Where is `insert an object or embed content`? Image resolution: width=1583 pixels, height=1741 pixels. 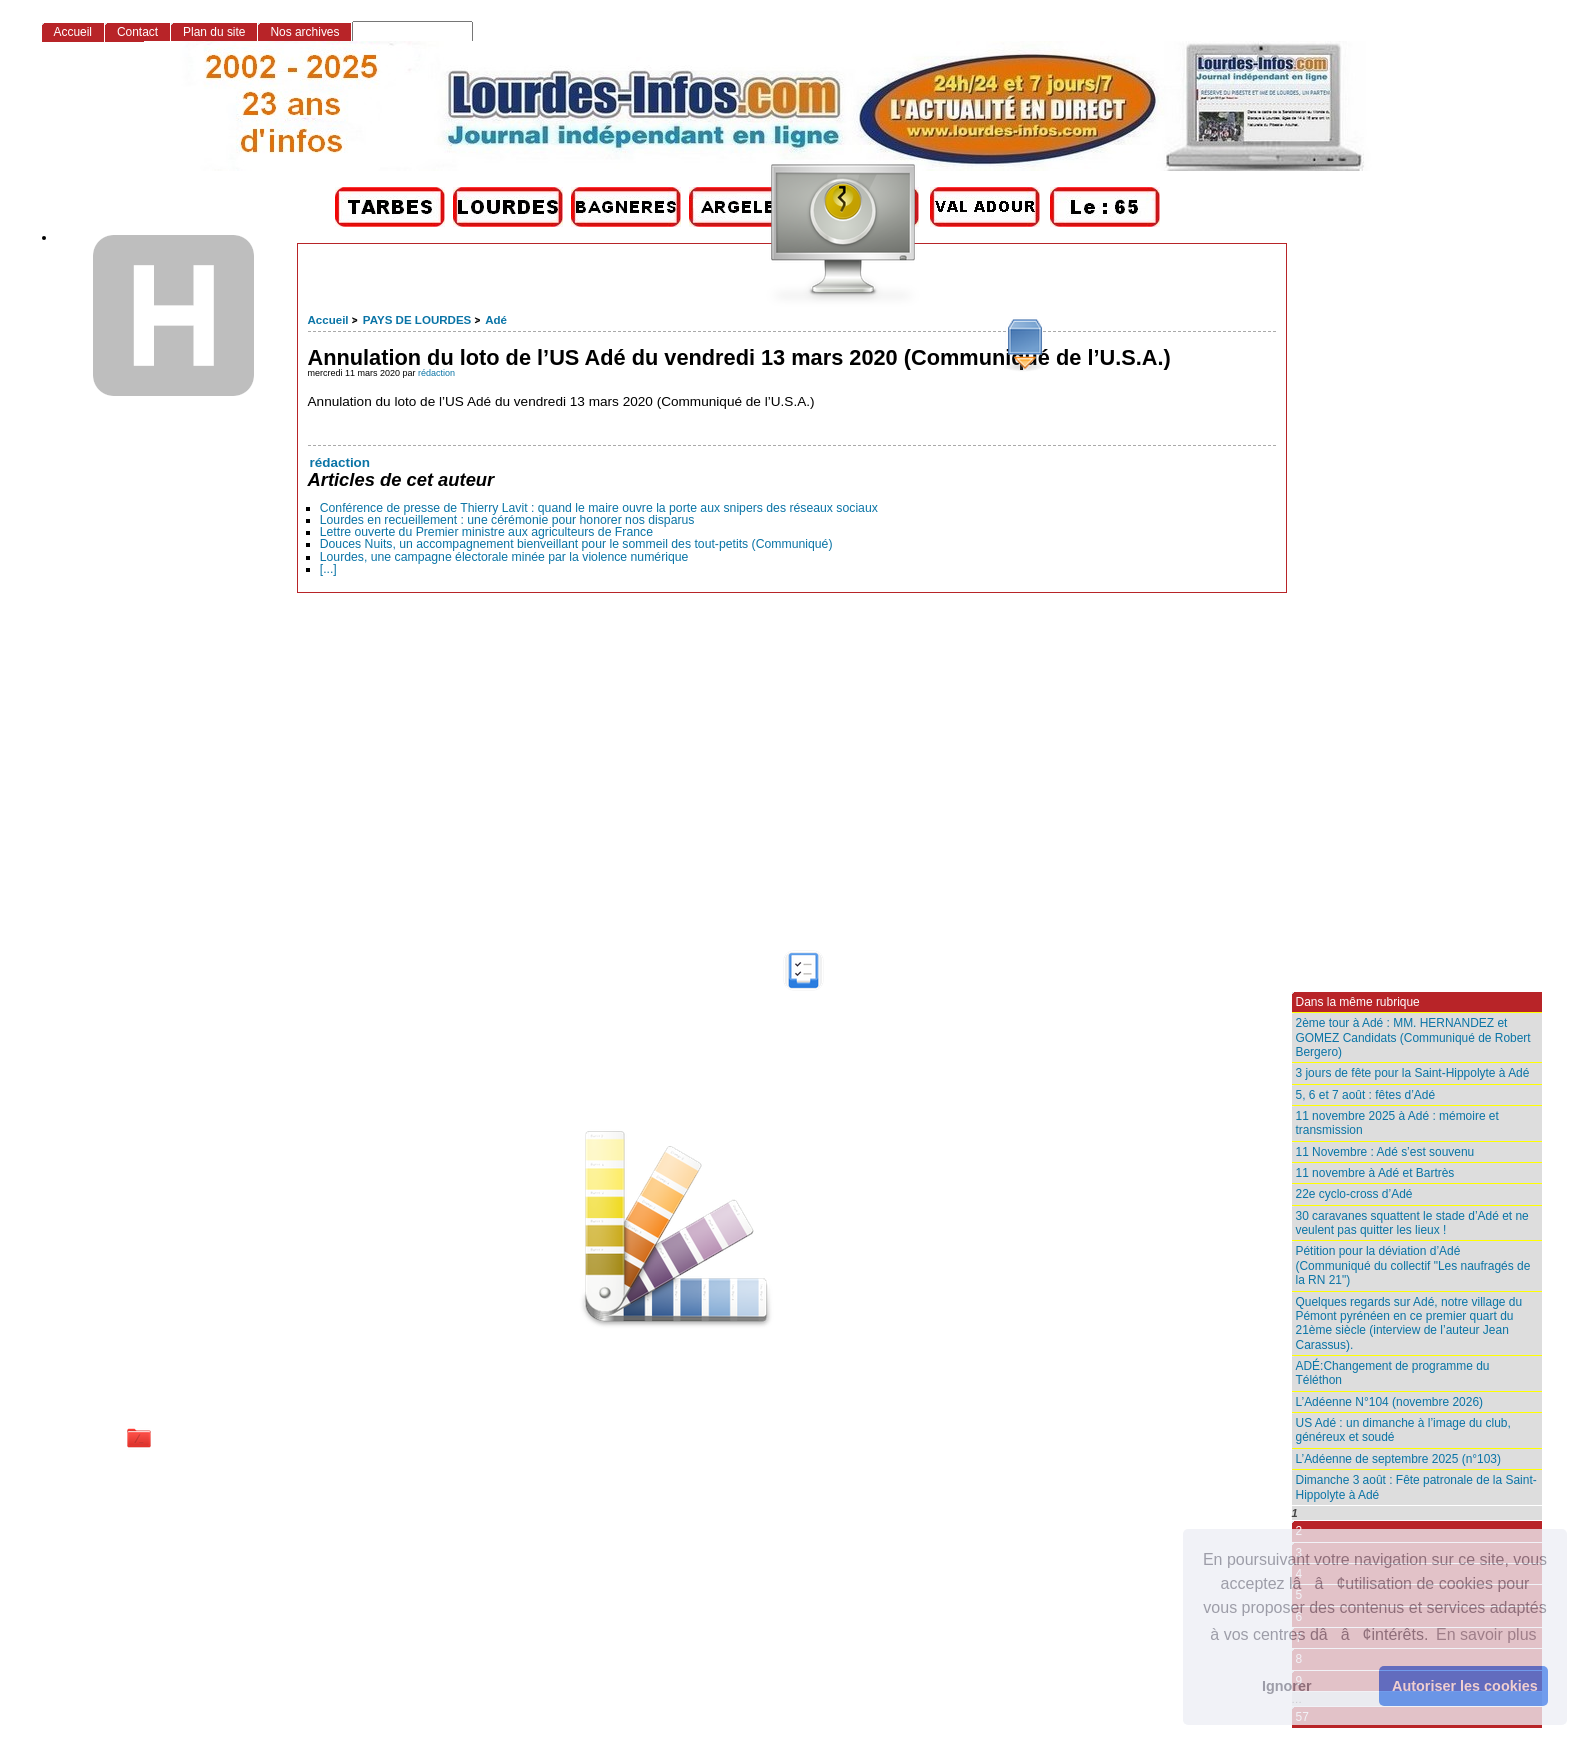 insert an object or embed content is located at coordinates (1025, 346).